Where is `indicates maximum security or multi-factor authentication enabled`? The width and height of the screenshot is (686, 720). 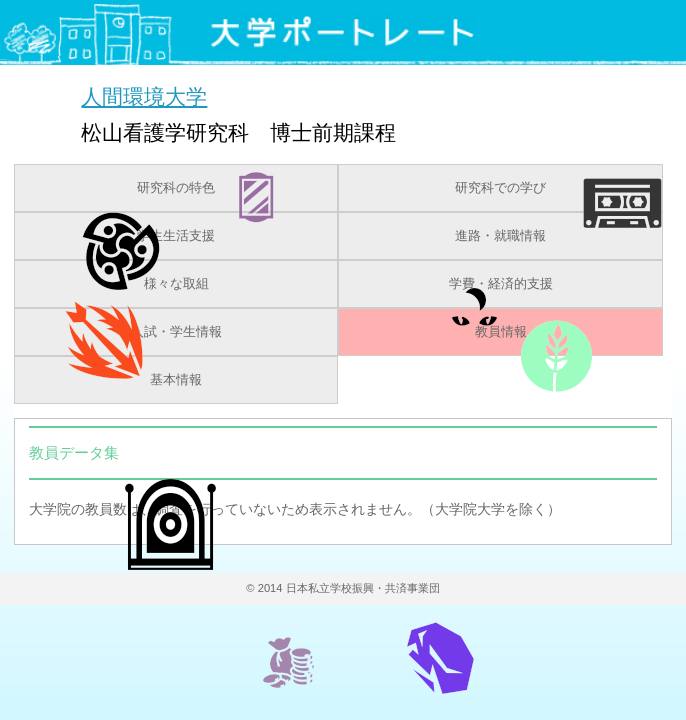
indicates maximum security or multi-factor authentication enabled is located at coordinates (121, 251).